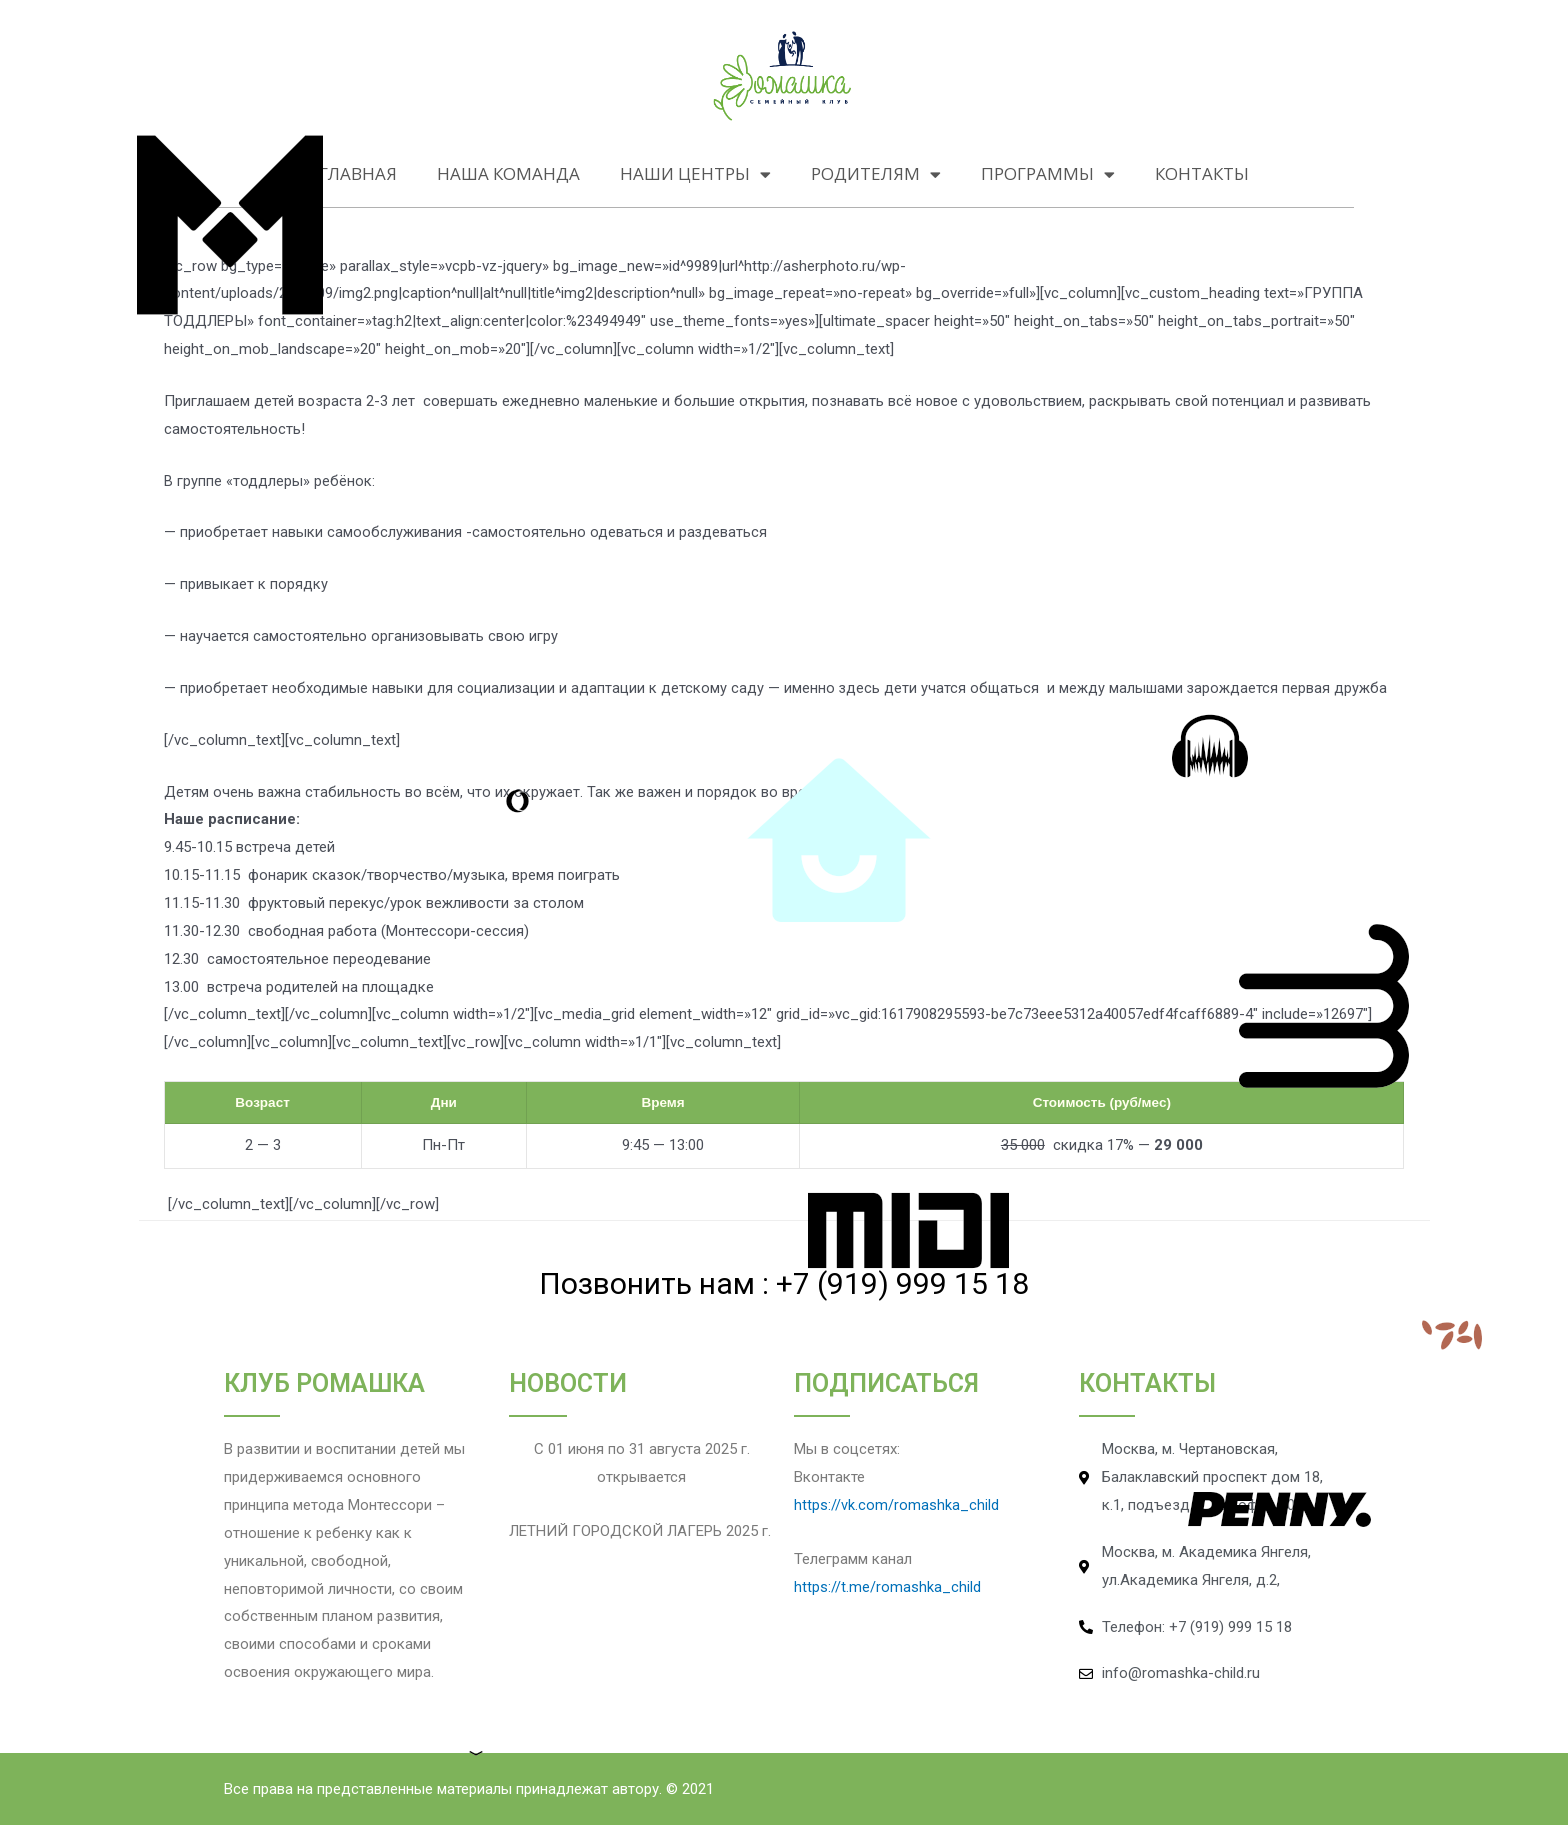 The width and height of the screenshot is (1568, 1825). What do you see at coordinates (230, 225) in the screenshot?
I see `open the AnkerMake 3D printer app` at bounding box center [230, 225].